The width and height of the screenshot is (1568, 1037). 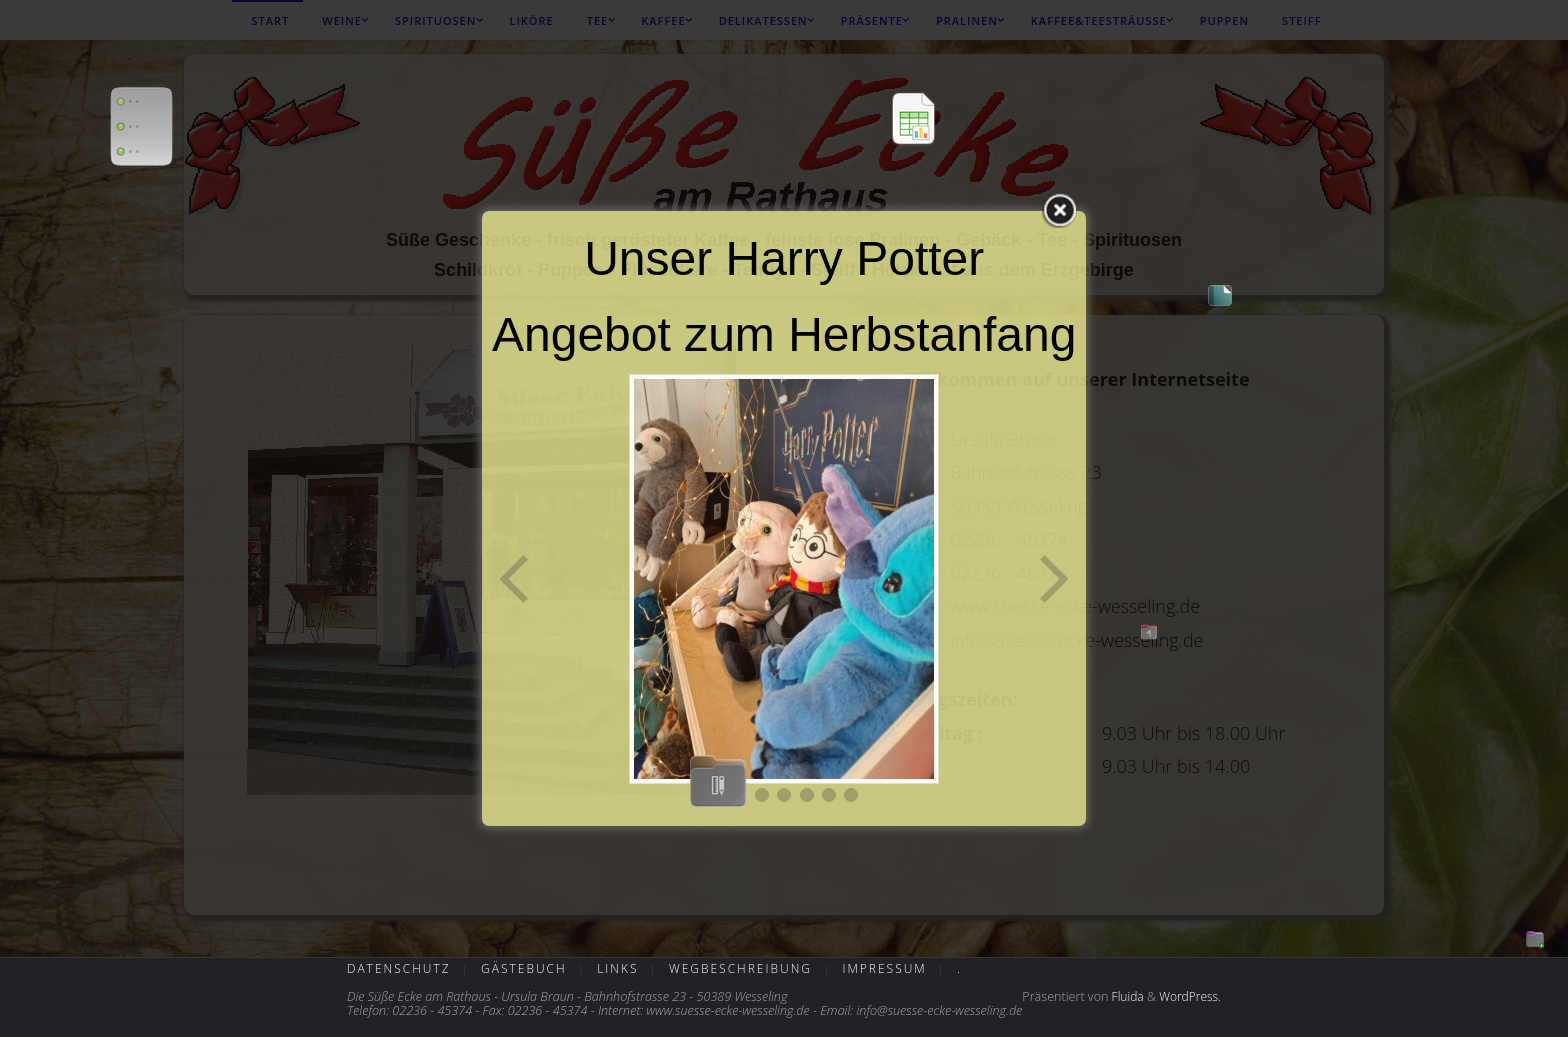 What do you see at coordinates (1149, 632) in the screenshot?
I see `open insync cloud sync folder` at bounding box center [1149, 632].